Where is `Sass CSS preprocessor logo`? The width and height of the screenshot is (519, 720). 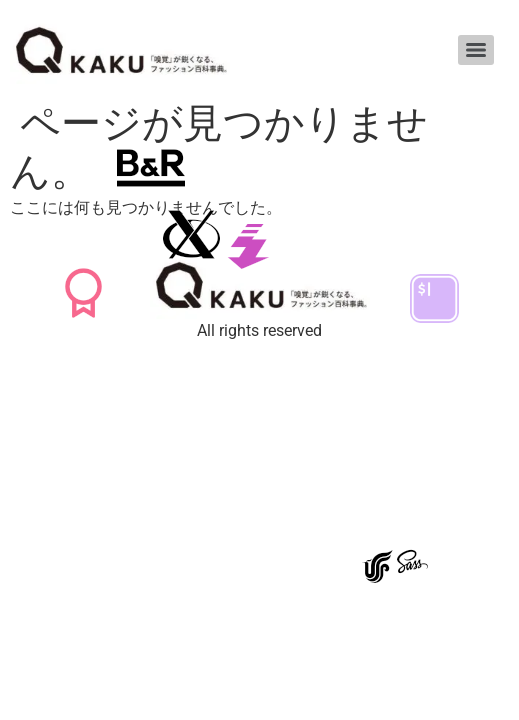
Sass CSS preprocessor logo is located at coordinates (412, 561).